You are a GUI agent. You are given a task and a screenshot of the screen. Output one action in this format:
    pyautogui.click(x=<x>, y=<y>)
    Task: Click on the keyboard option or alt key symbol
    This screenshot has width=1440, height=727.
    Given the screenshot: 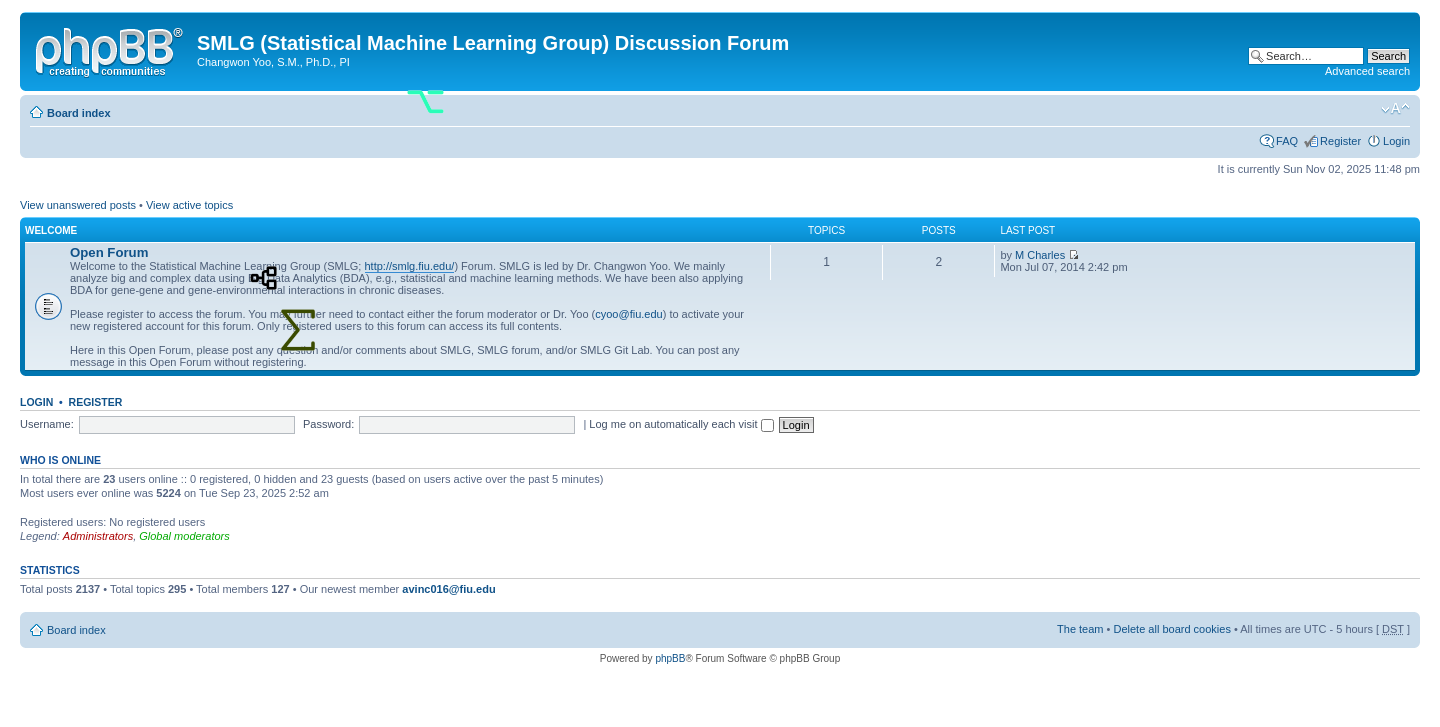 What is the action you would take?
    pyautogui.click(x=425, y=100)
    